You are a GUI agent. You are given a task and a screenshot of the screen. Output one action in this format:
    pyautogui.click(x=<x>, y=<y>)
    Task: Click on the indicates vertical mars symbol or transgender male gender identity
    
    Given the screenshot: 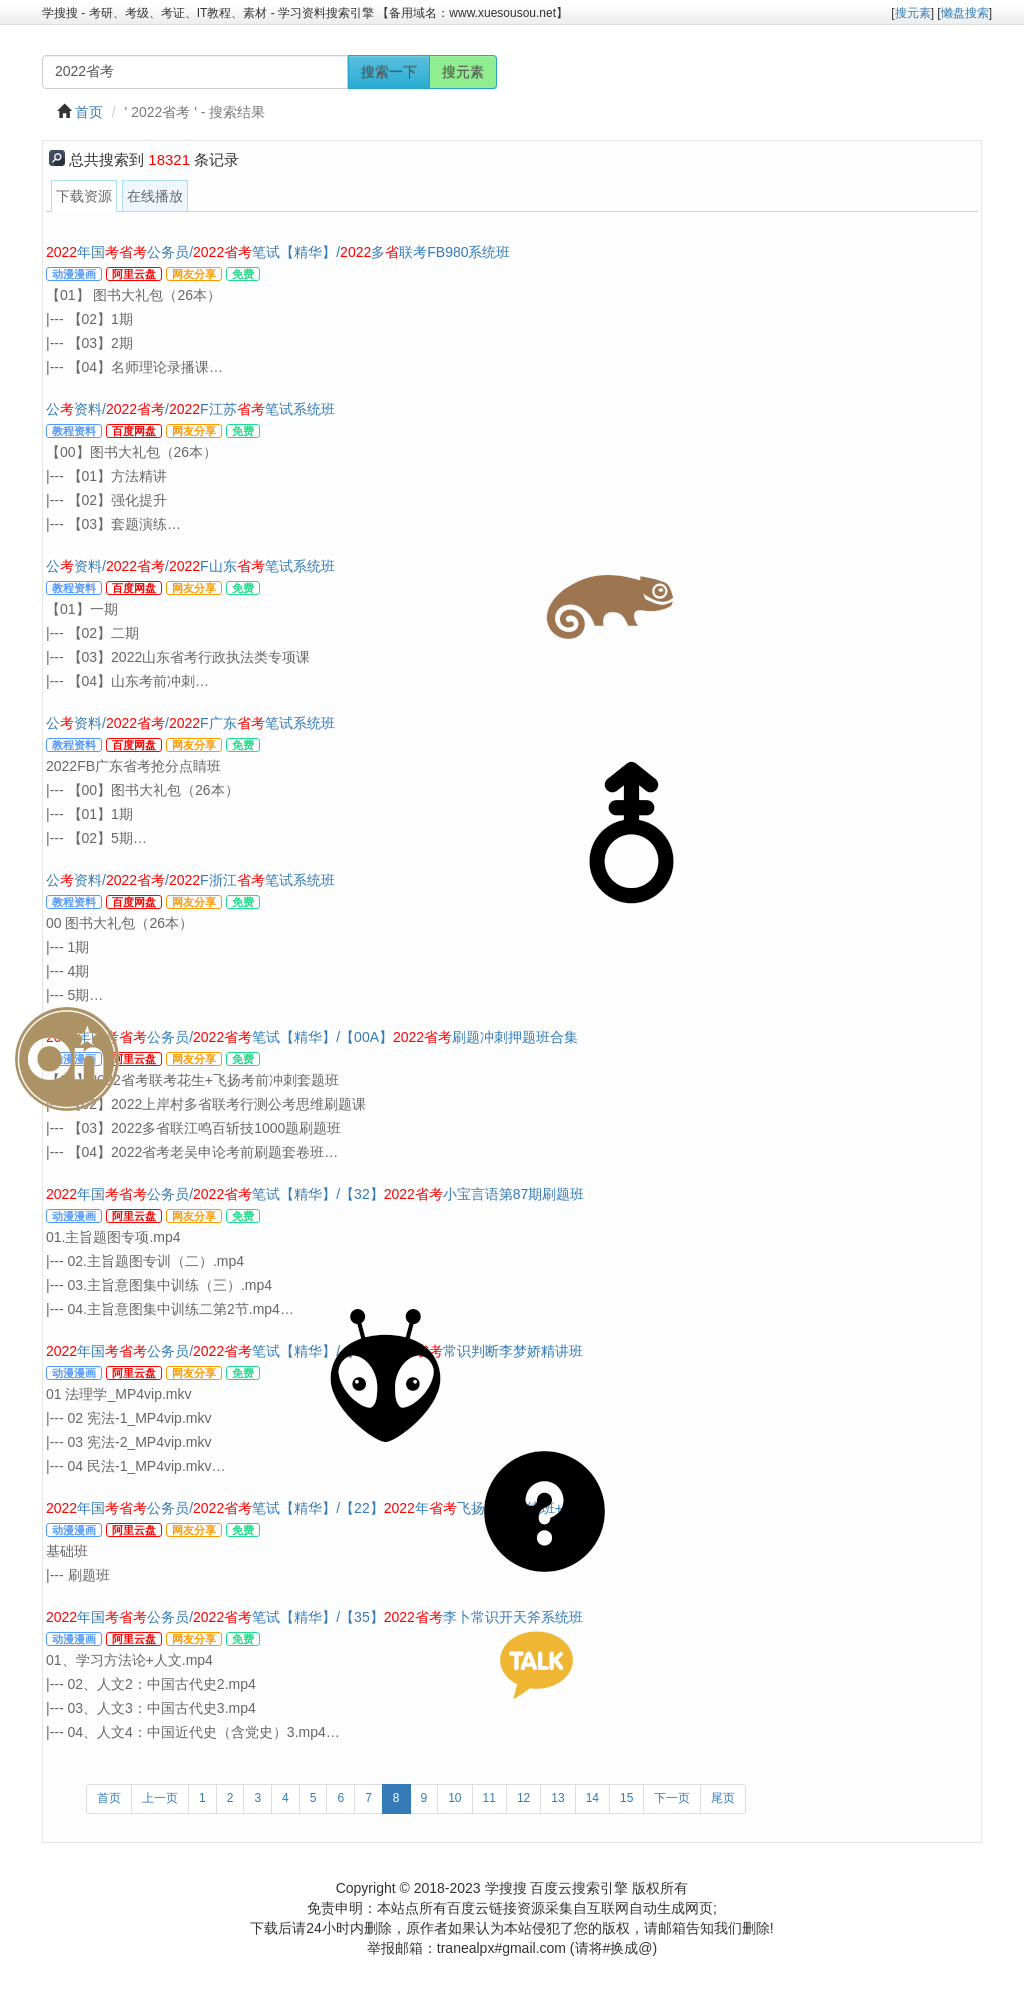 What is the action you would take?
    pyautogui.click(x=631, y=834)
    